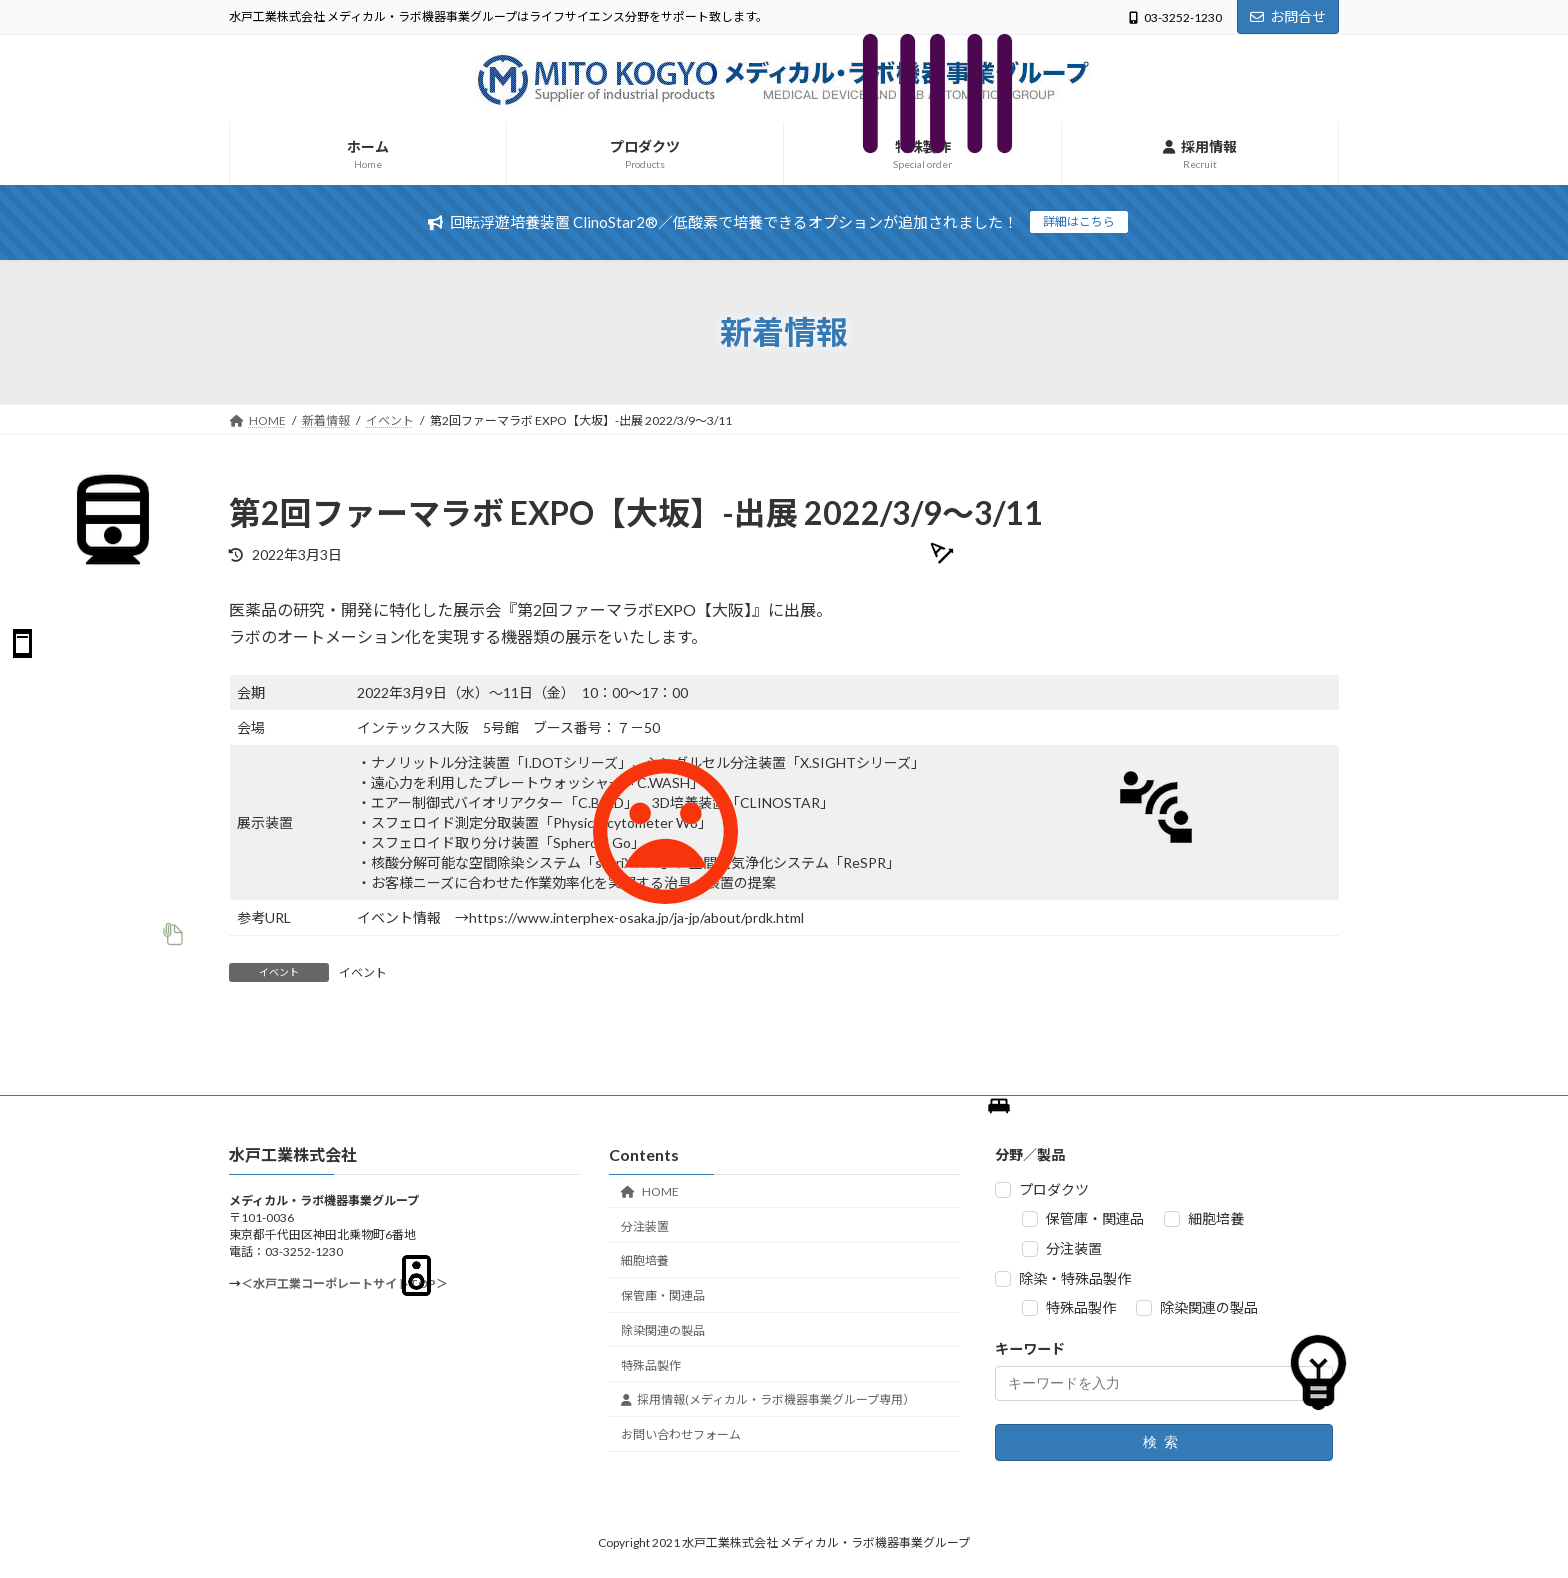 The width and height of the screenshot is (1568, 1578). What do you see at coordinates (937, 93) in the screenshot?
I see `scan a barcode` at bounding box center [937, 93].